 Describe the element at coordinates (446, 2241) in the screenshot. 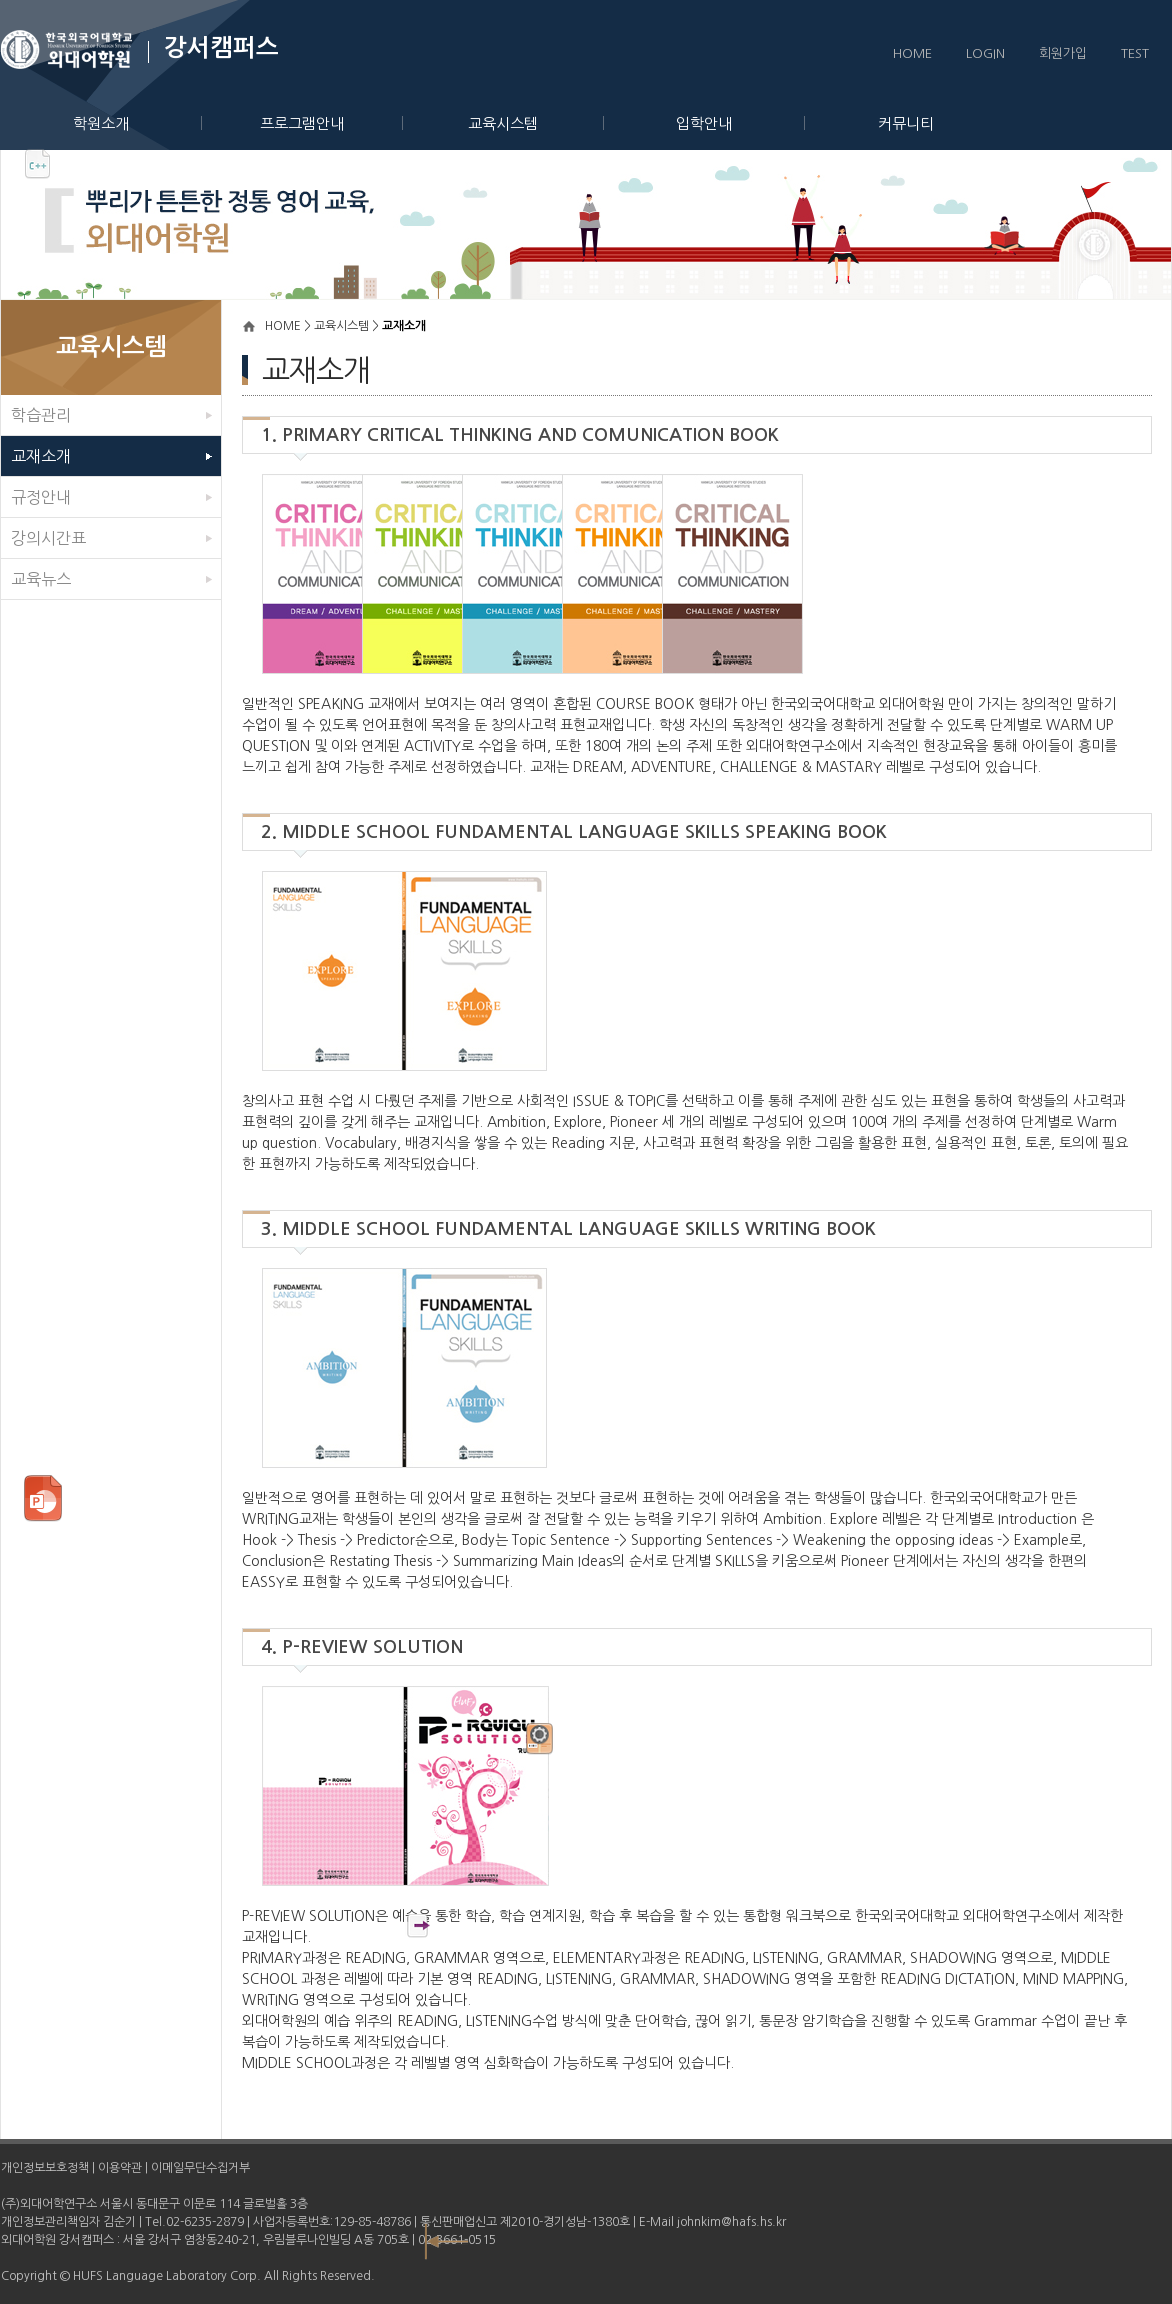

I see `go to the first item in a list or sequence` at that location.